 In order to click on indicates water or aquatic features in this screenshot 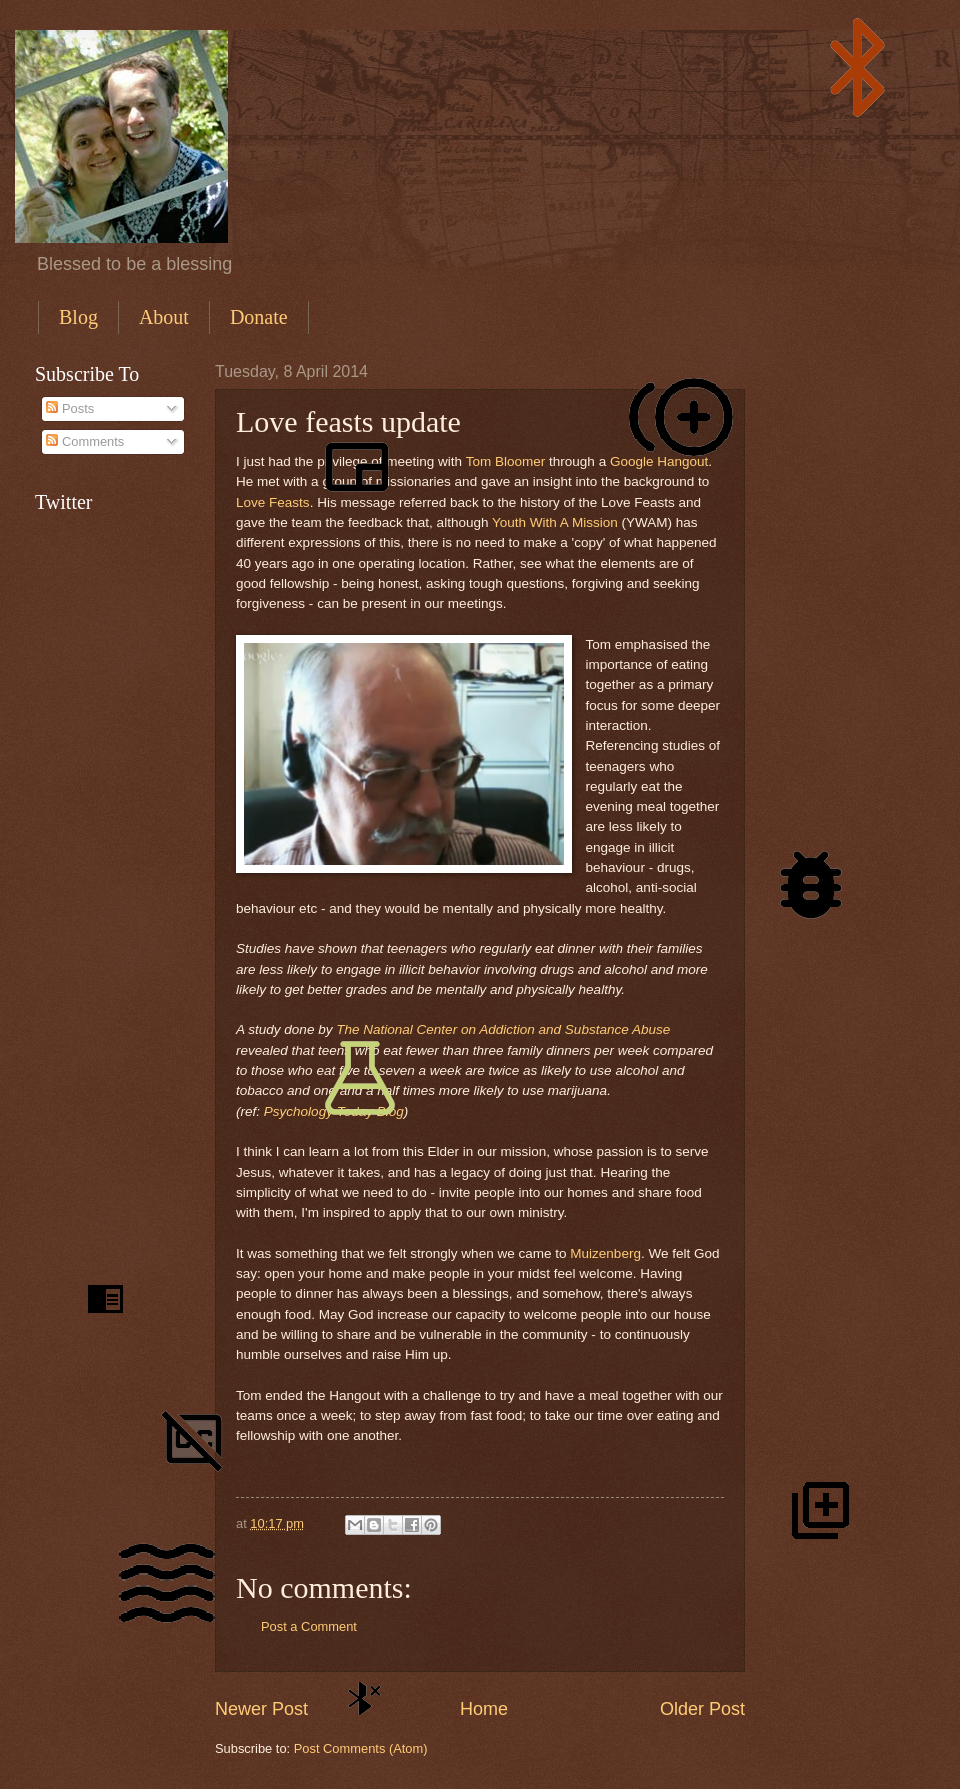, I will do `click(167, 1583)`.